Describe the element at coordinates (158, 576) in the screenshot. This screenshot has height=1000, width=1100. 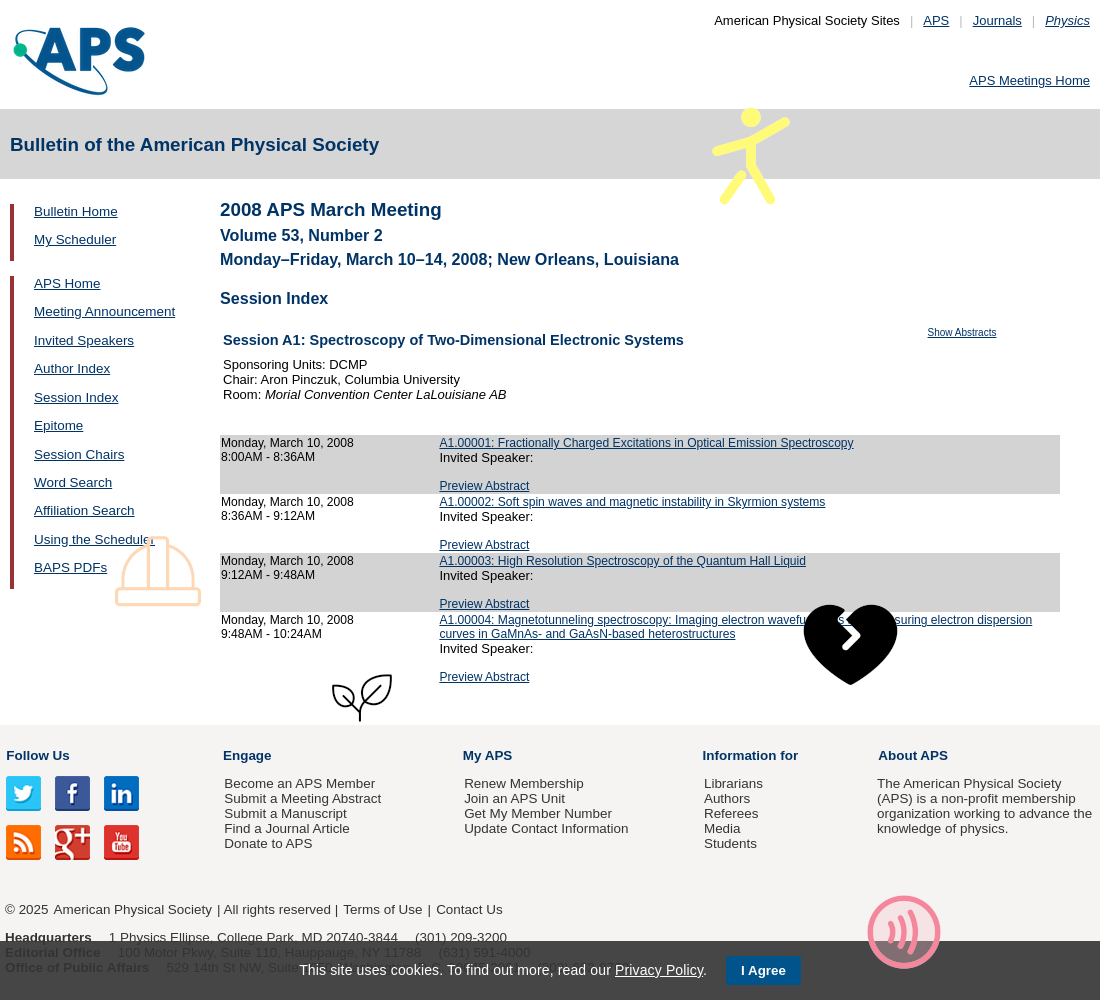
I see `access construction or safety settings` at that location.